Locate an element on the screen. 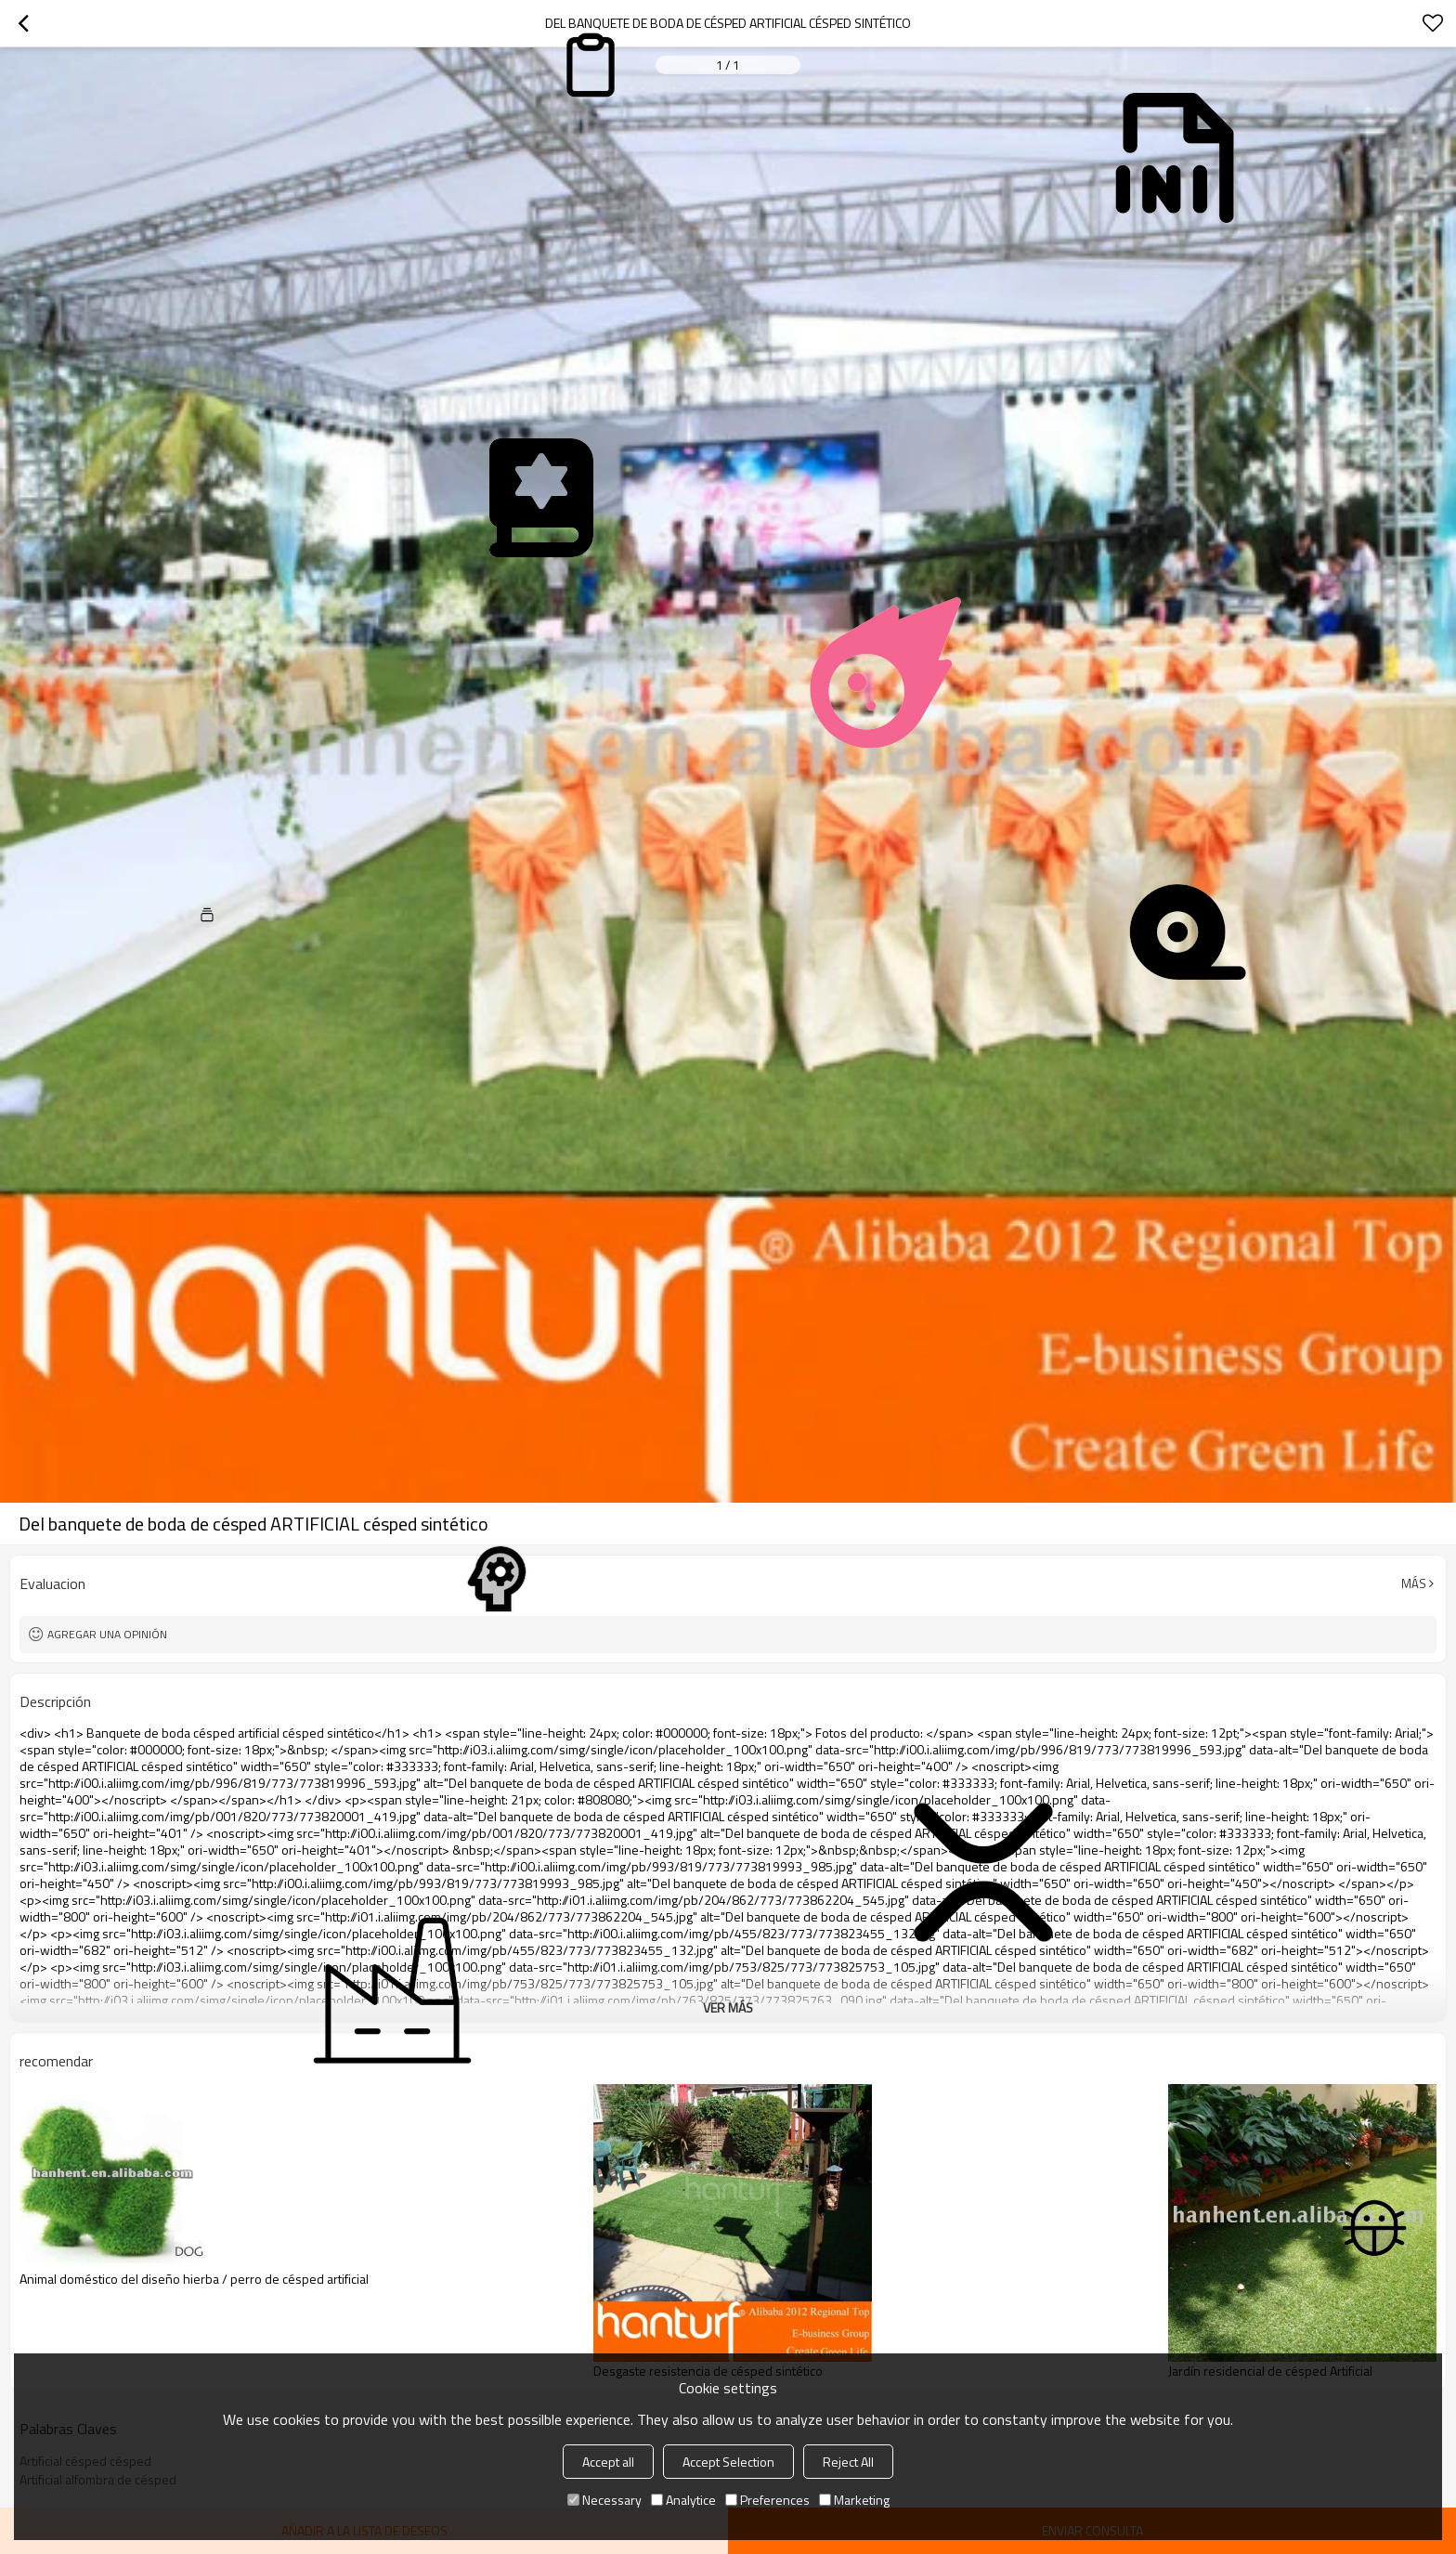 Image resolution: width=1456 pixels, height=2554 pixels. access mental health or mindfulness features is located at coordinates (497, 1579).